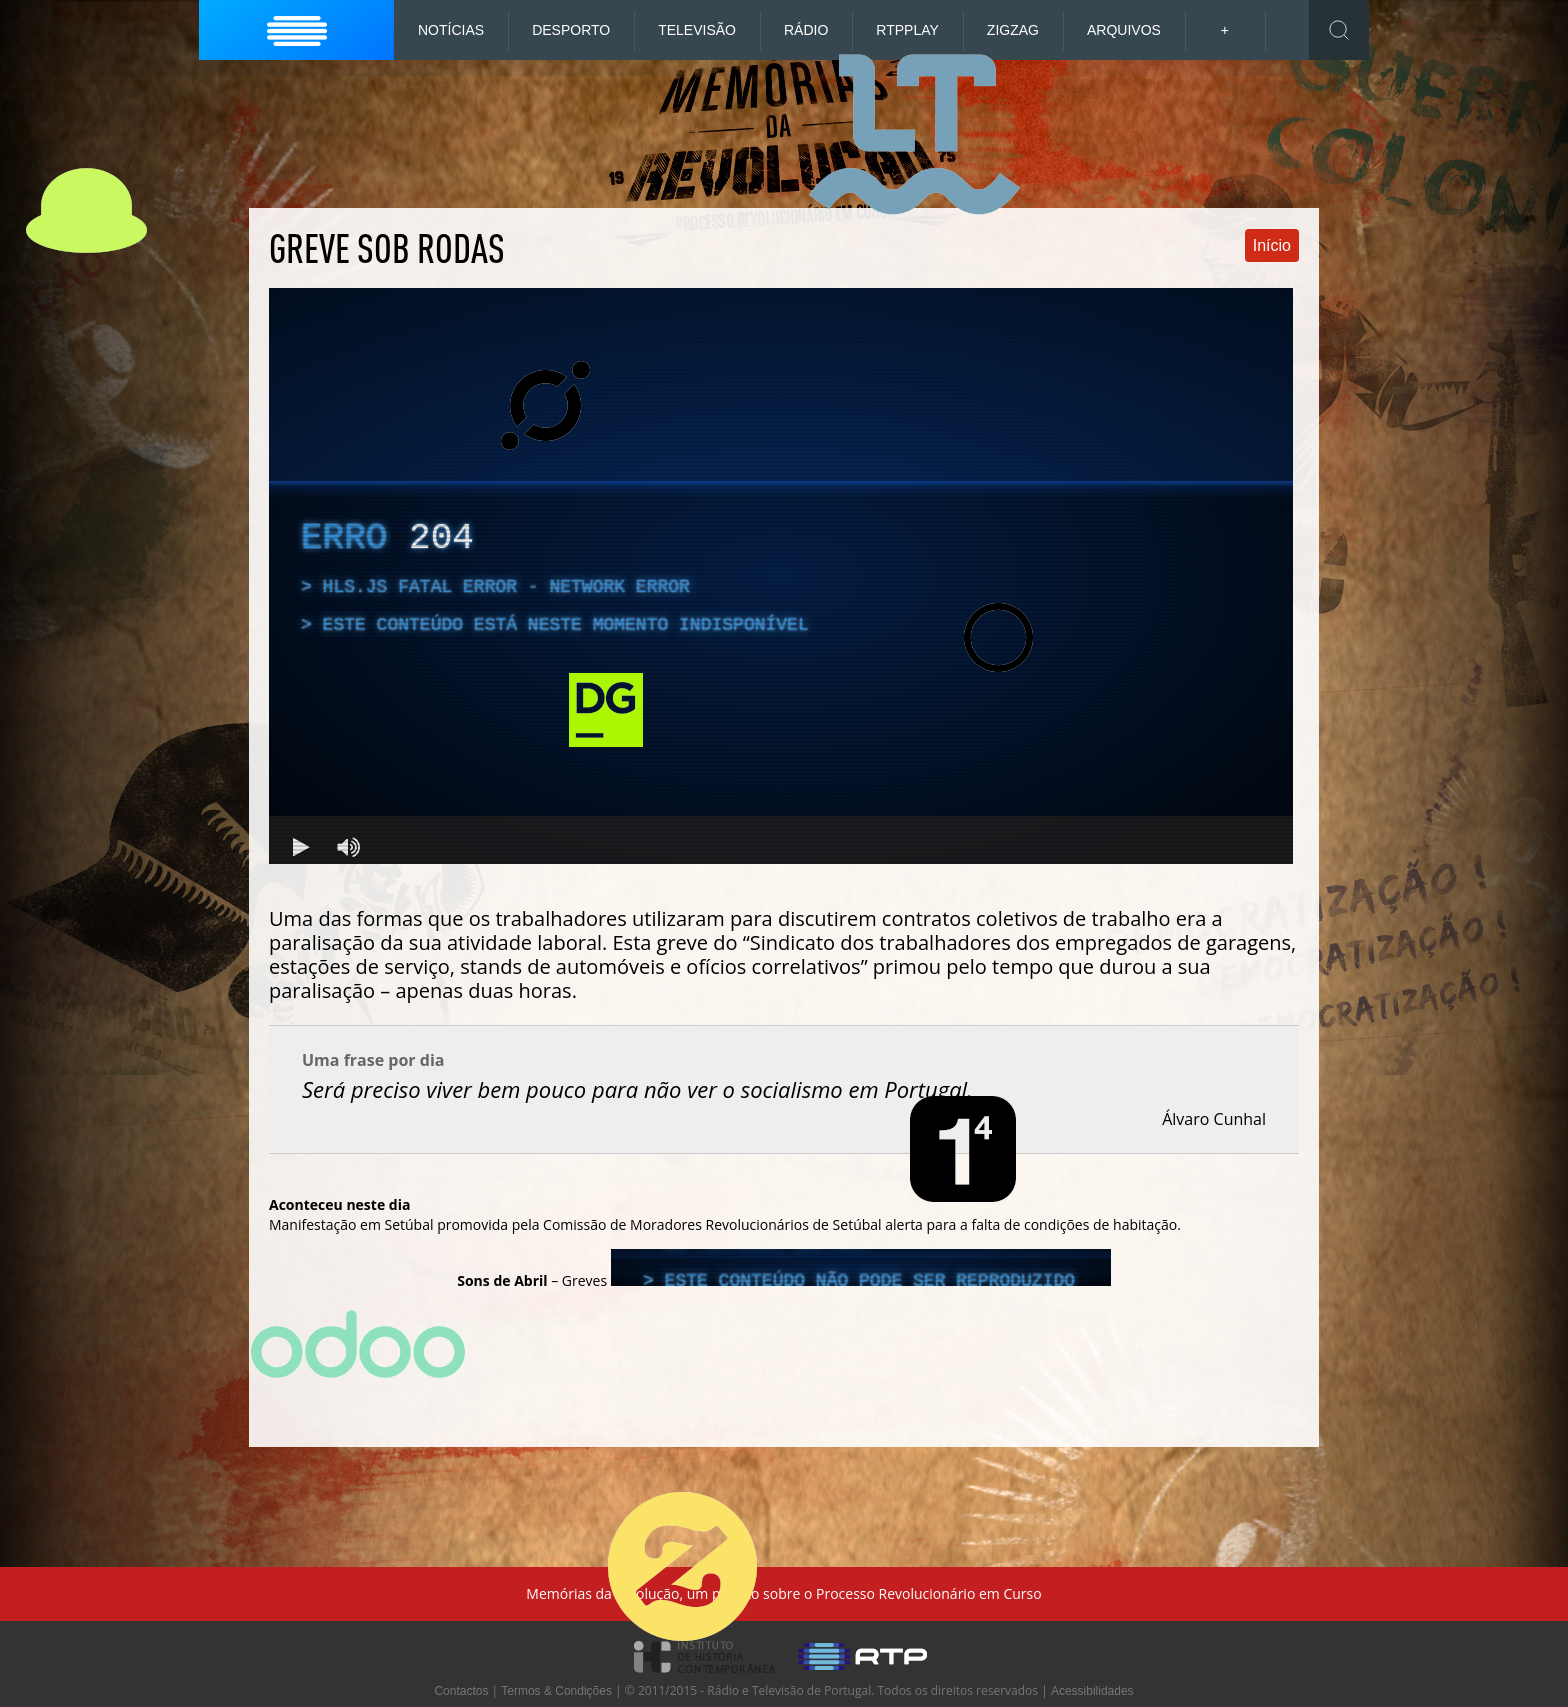 The image size is (1568, 1707). What do you see at coordinates (358, 1344) in the screenshot?
I see `open odoo business management app` at bounding box center [358, 1344].